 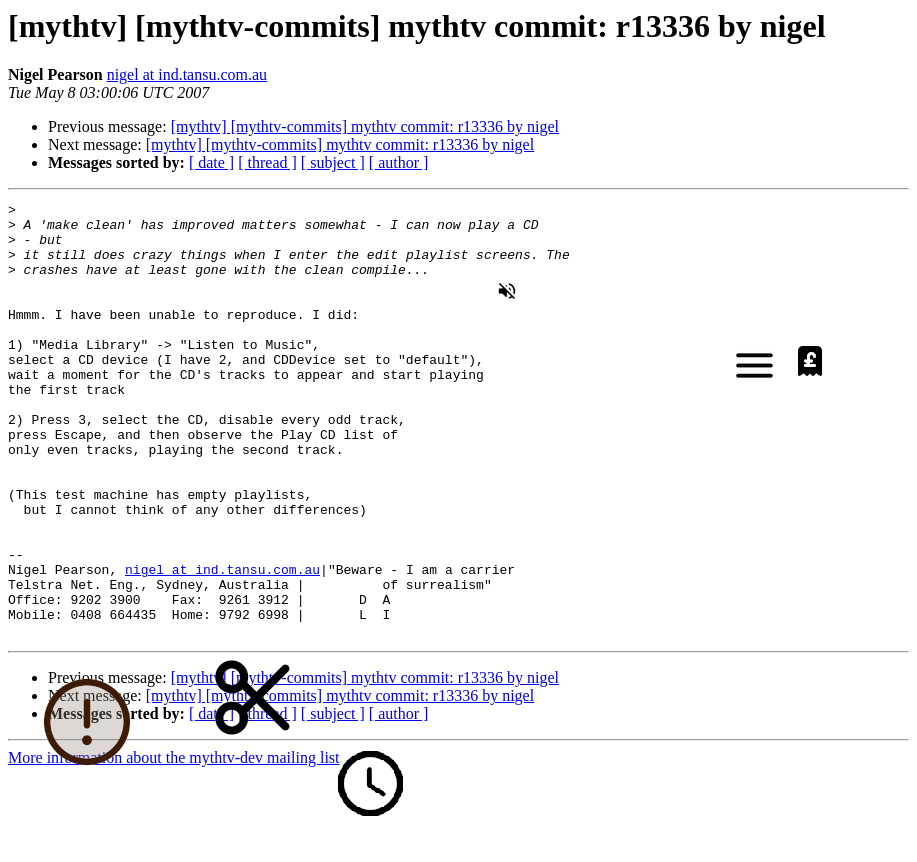 What do you see at coordinates (87, 722) in the screenshot?
I see `indicates a warning or caution state` at bounding box center [87, 722].